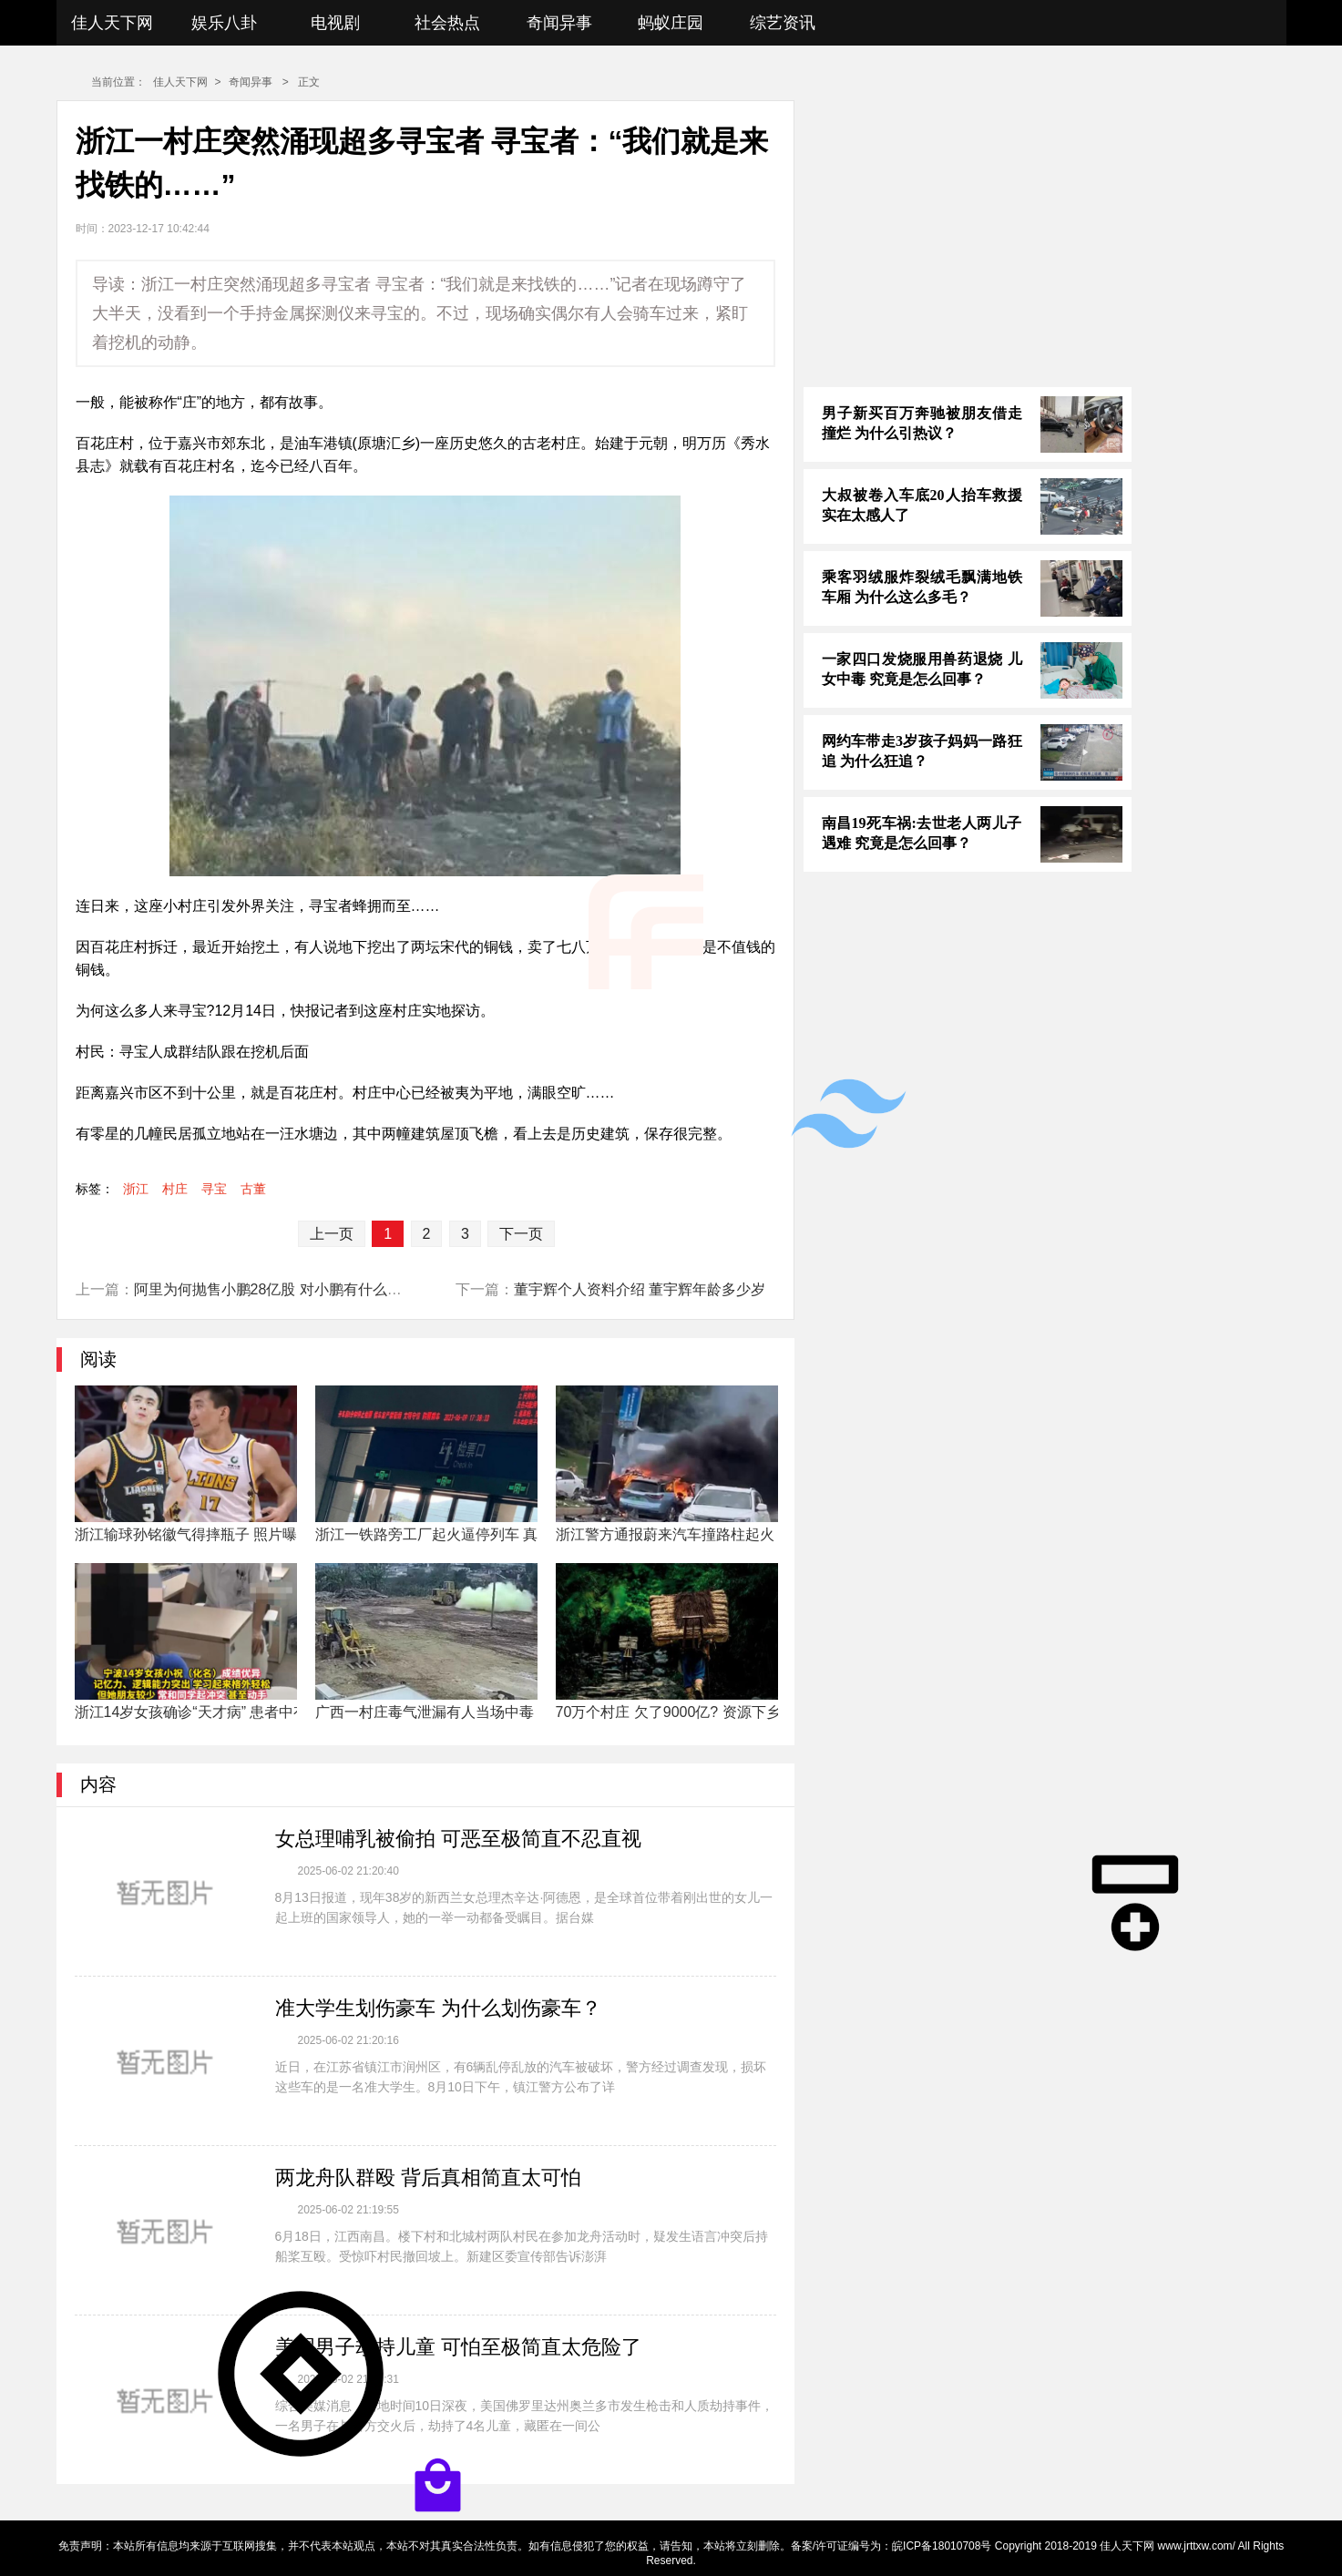 Image resolution: width=1342 pixels, height=2576 pixels. I want to click on insert a new row below the current selection, so click(1135, 1898).